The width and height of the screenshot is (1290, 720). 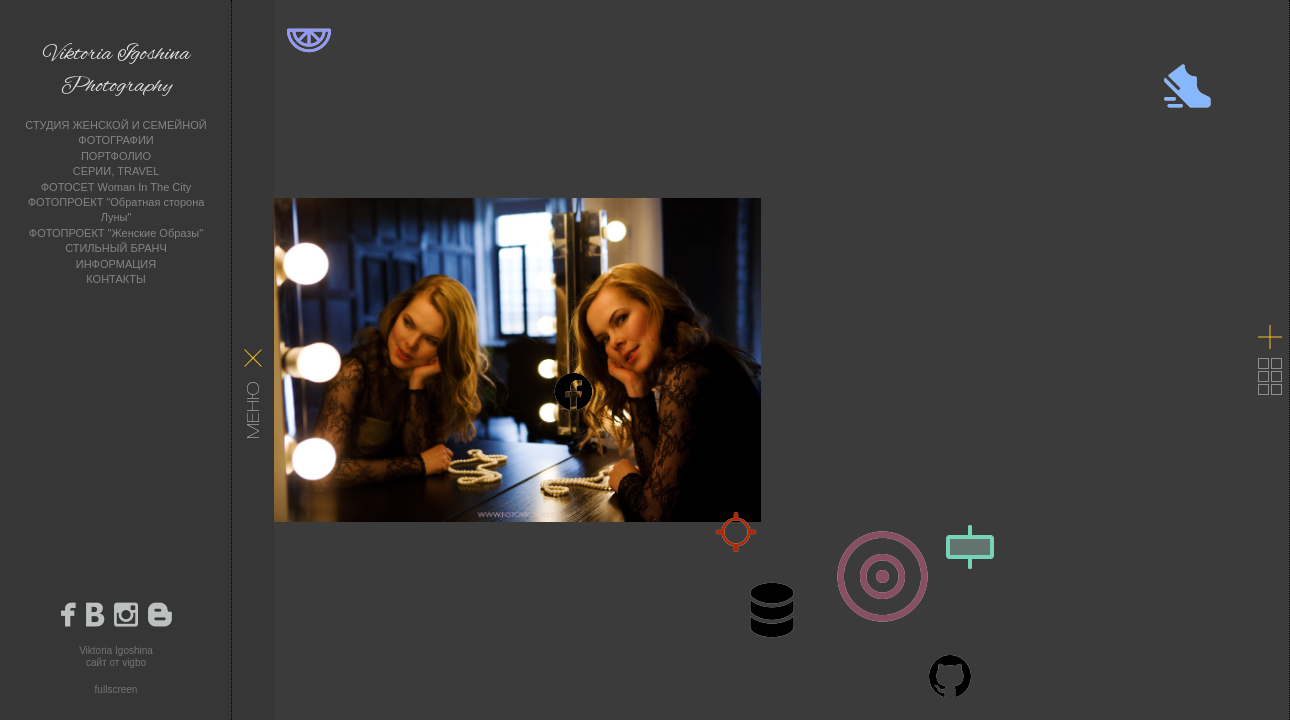 What do you see at coordinates (950, 676) in the screenshot?
I see `view project on GitHub` at bounding box center [950, 676].